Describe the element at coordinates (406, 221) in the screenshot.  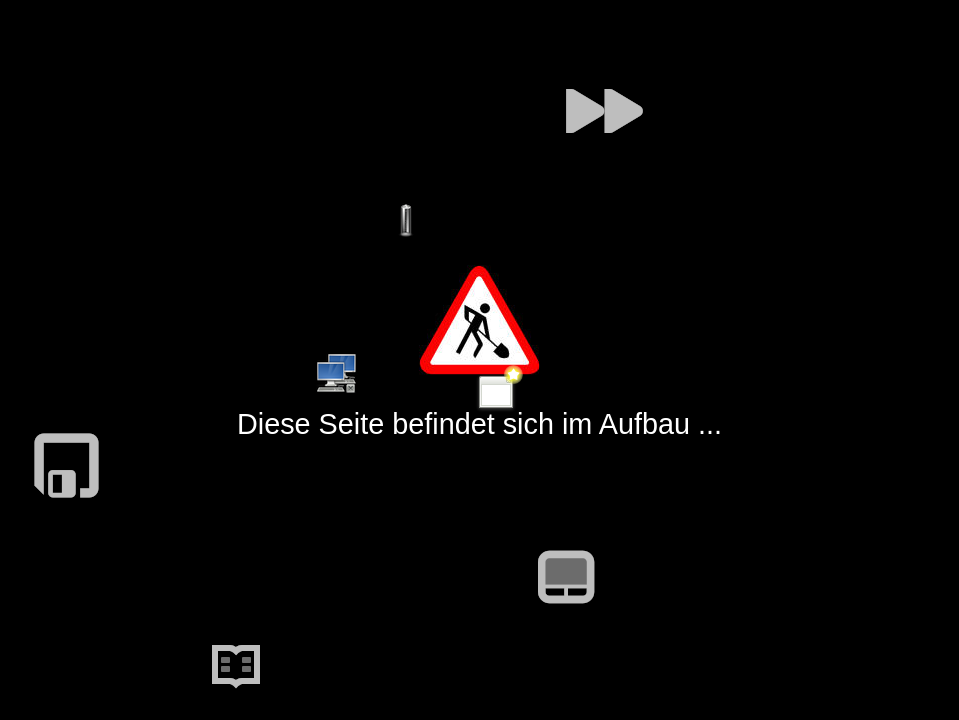
I see `indicates battery is depleted and needs charging` at that location.